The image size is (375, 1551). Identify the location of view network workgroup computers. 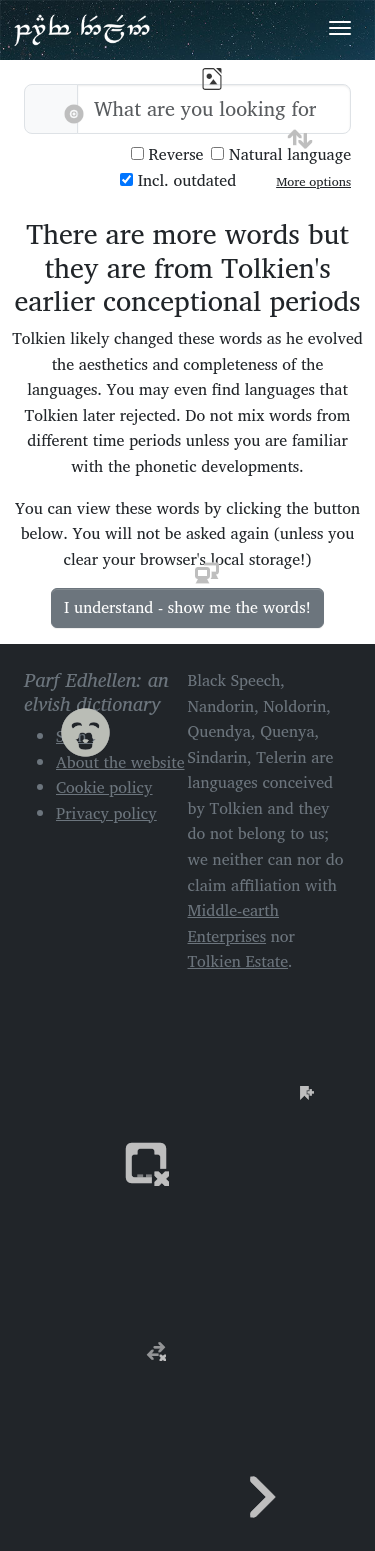
(207, 573).